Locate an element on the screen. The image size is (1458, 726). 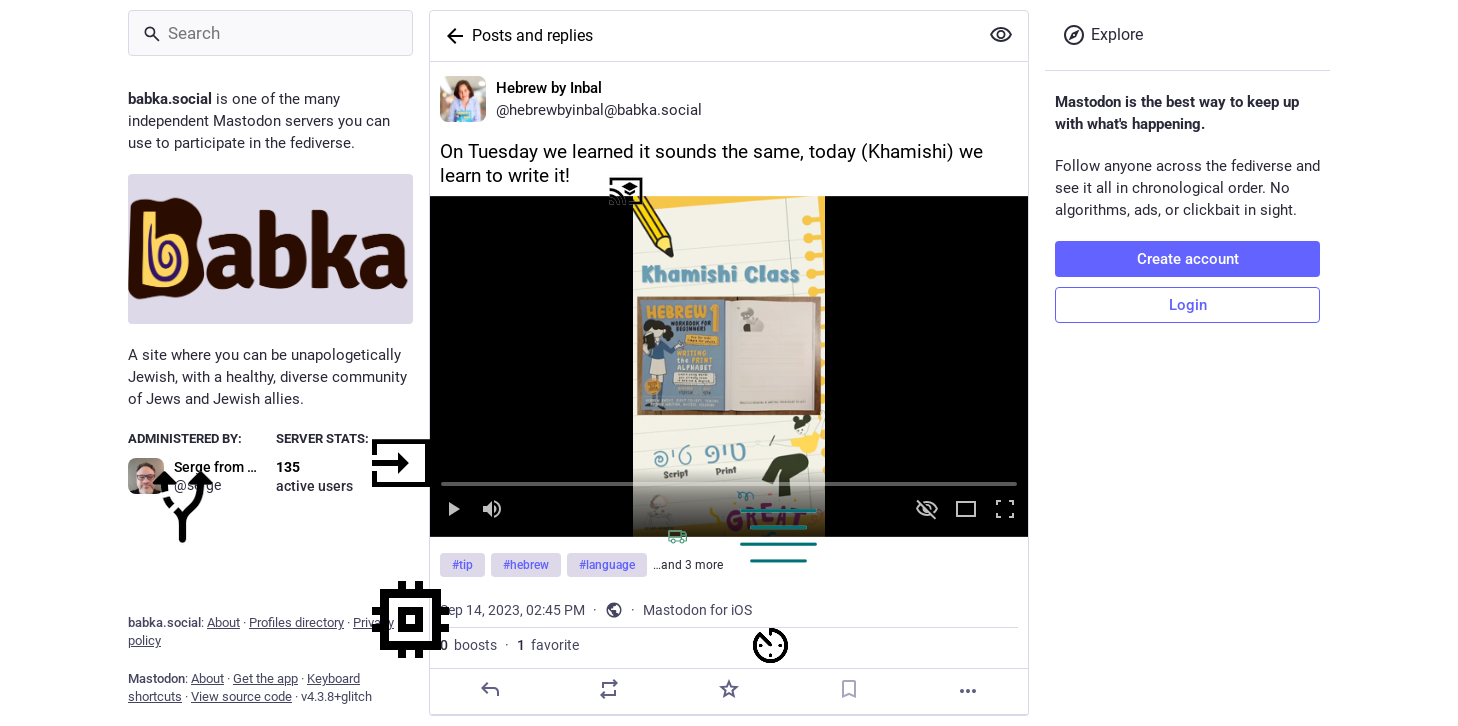
import or input data into the application is located at coordinates (401, 463).